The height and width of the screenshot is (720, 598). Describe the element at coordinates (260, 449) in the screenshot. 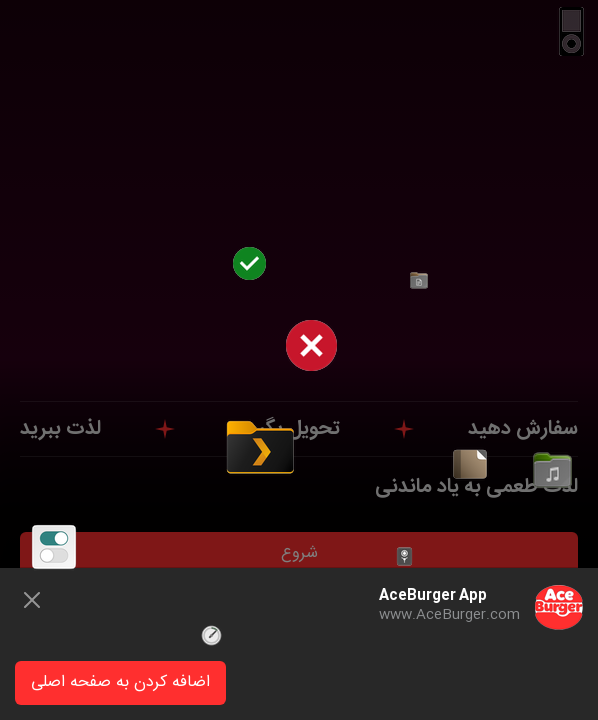

I see `open plex media server files` at that location.